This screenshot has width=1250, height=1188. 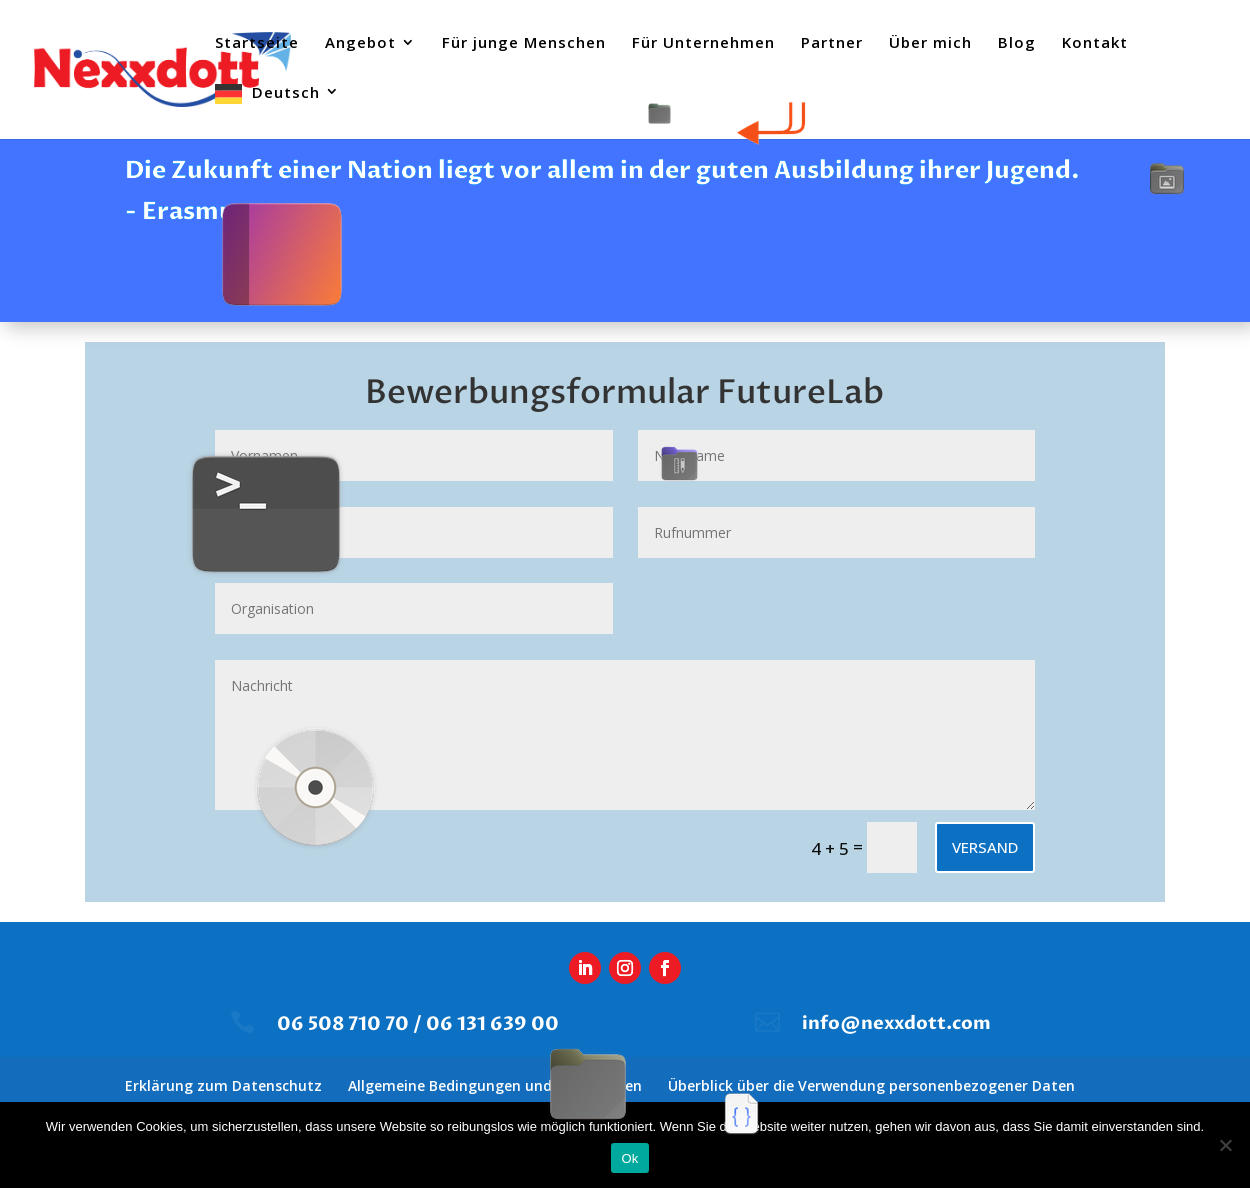 What do you see at coordinates (679, 463) in the screenshot?
I see `open templates folder` at bounding box center [679, 463].